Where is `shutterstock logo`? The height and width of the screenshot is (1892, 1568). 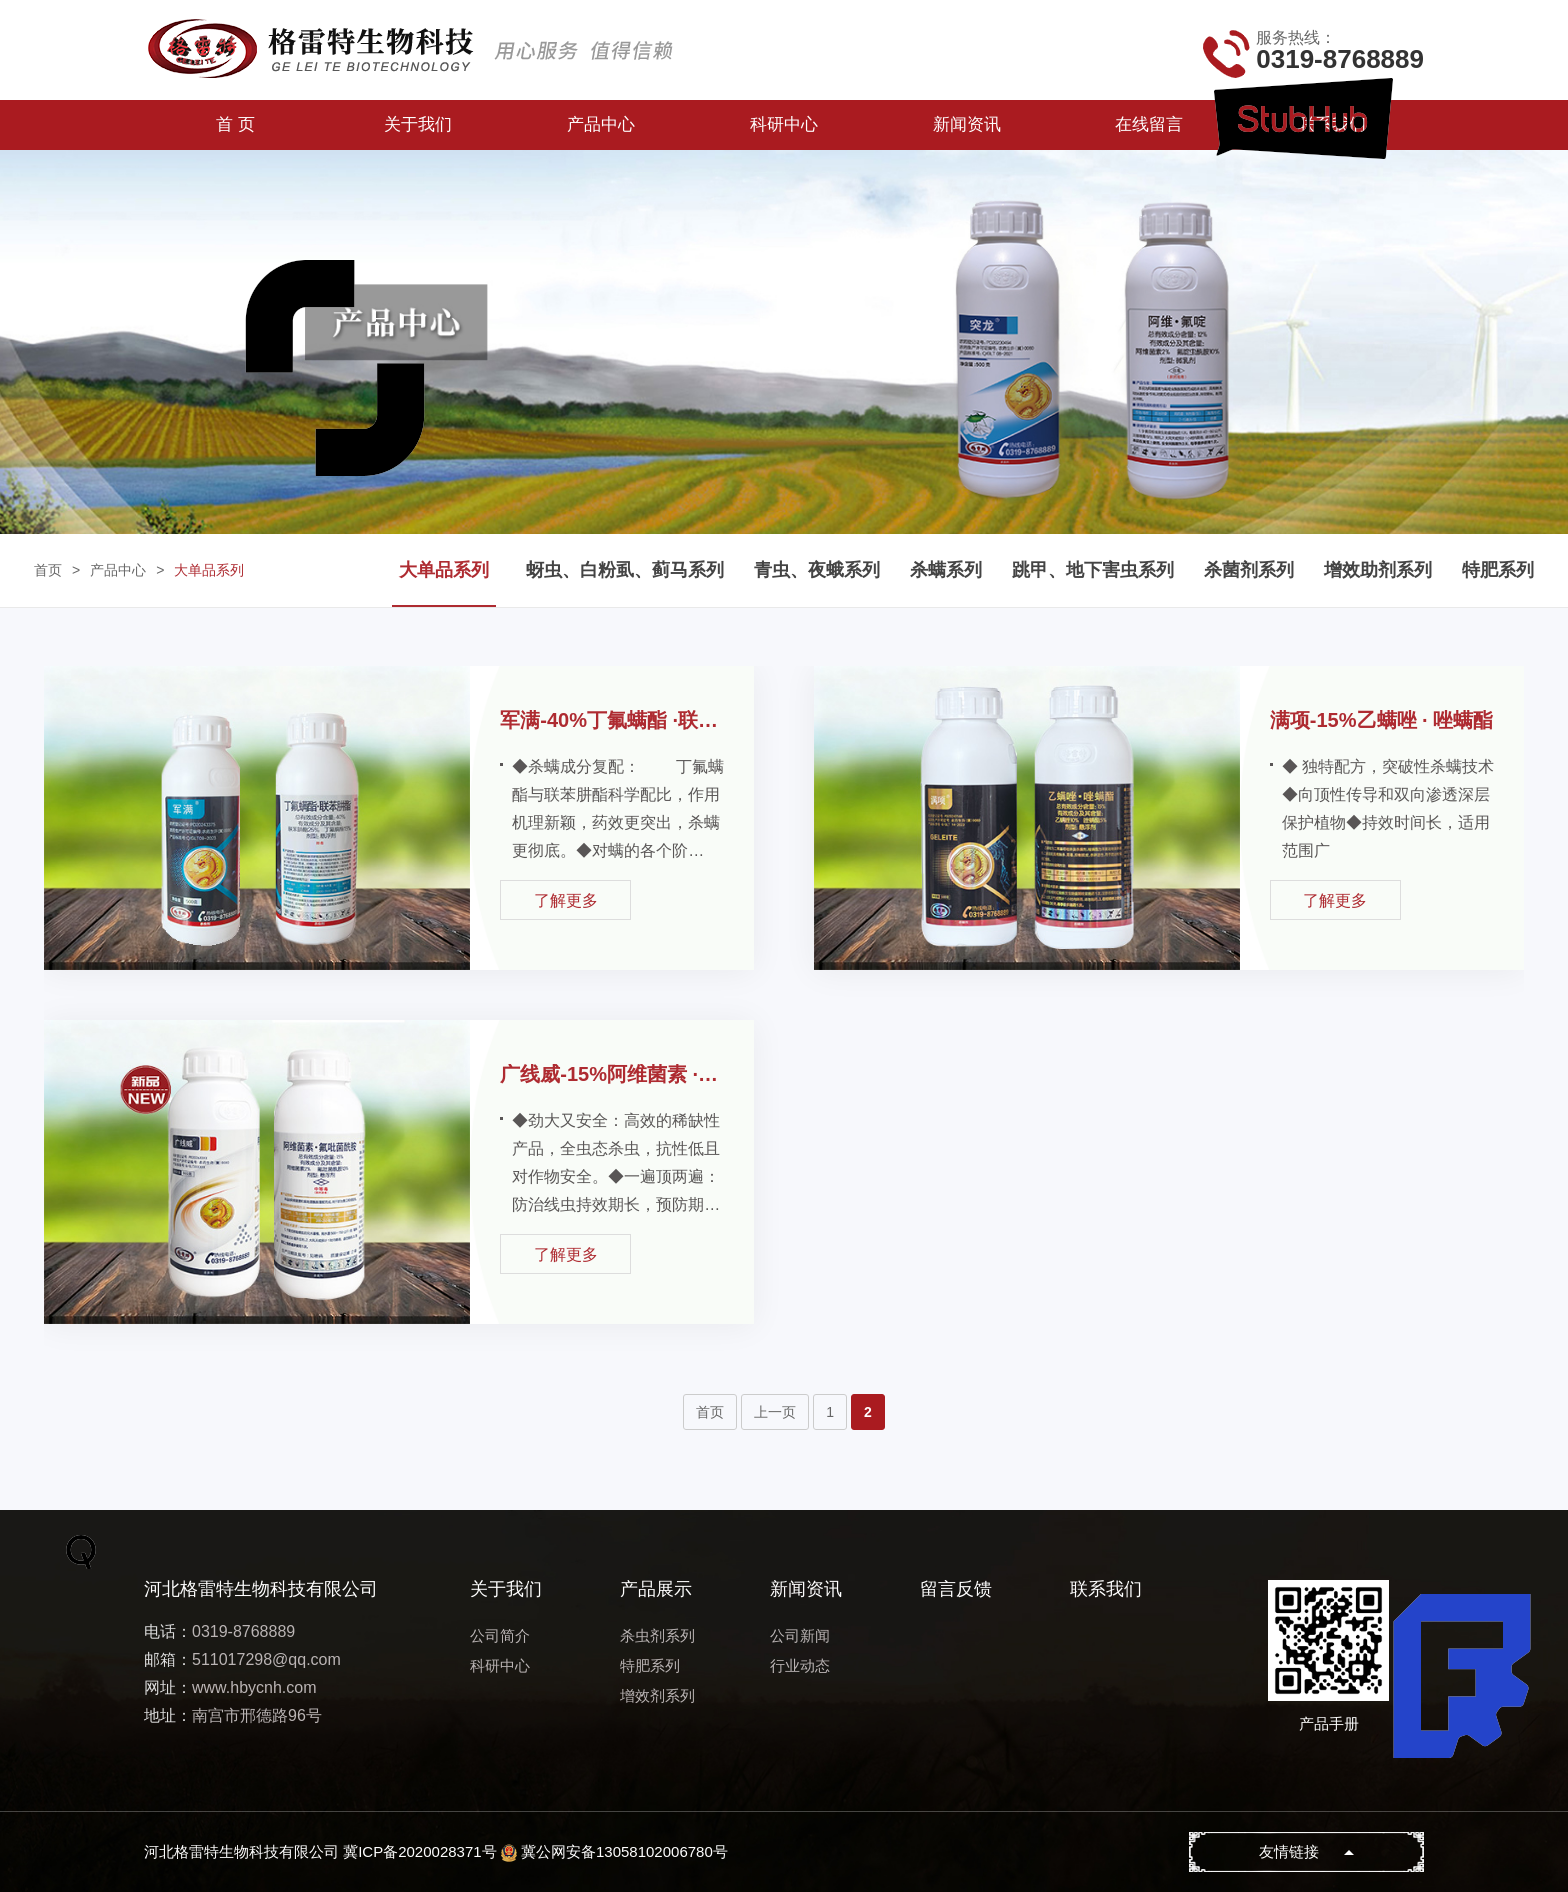 shutterstock logo is located at coordinates (335, 368).